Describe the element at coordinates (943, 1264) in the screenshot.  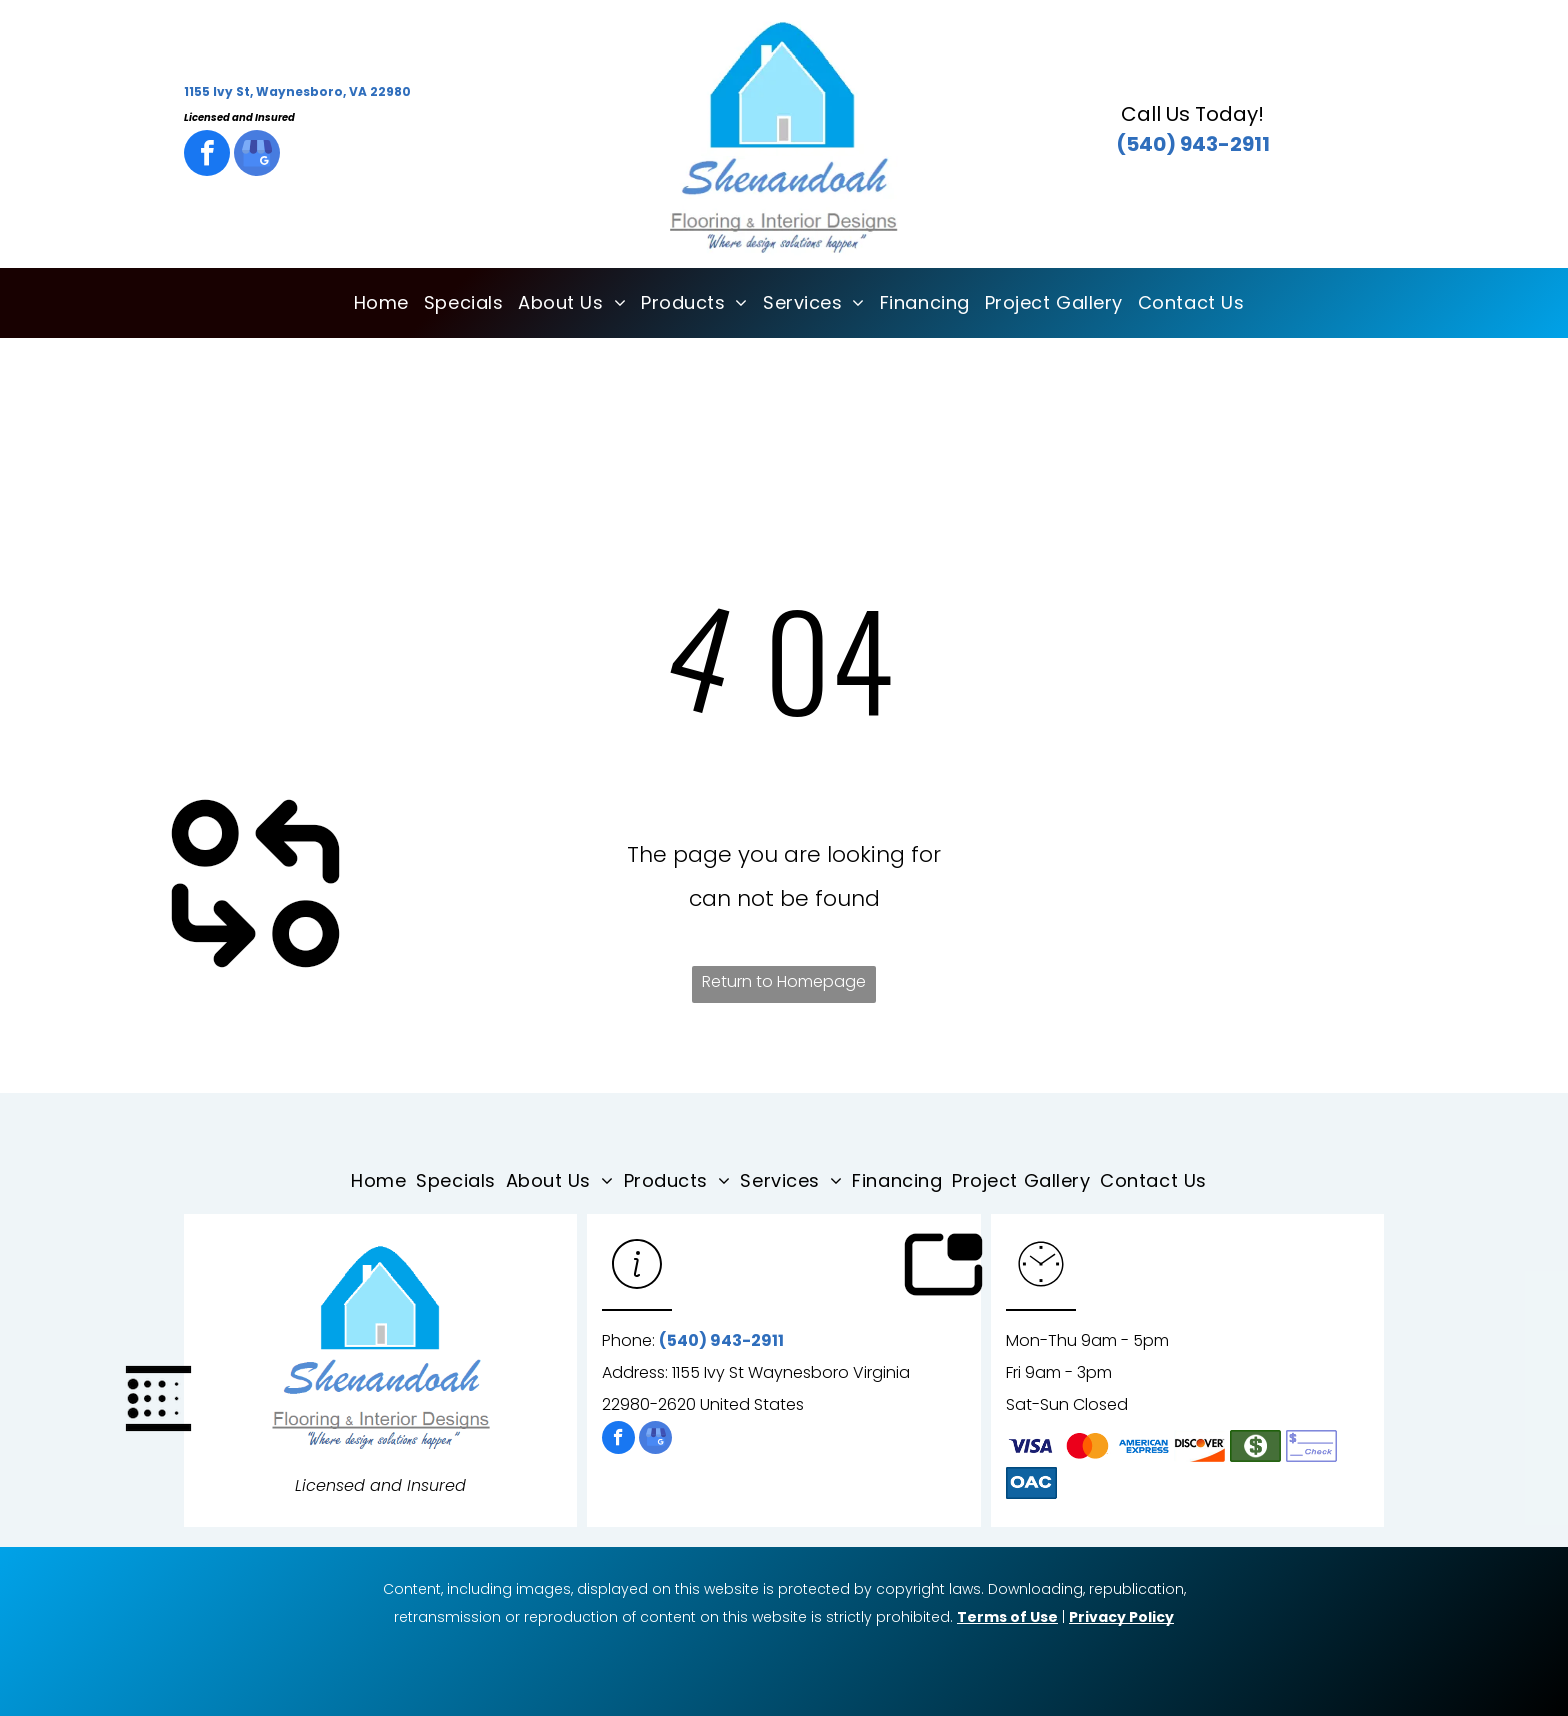
I see `enable picture-in-picture mode at the top of the screen` at that location.